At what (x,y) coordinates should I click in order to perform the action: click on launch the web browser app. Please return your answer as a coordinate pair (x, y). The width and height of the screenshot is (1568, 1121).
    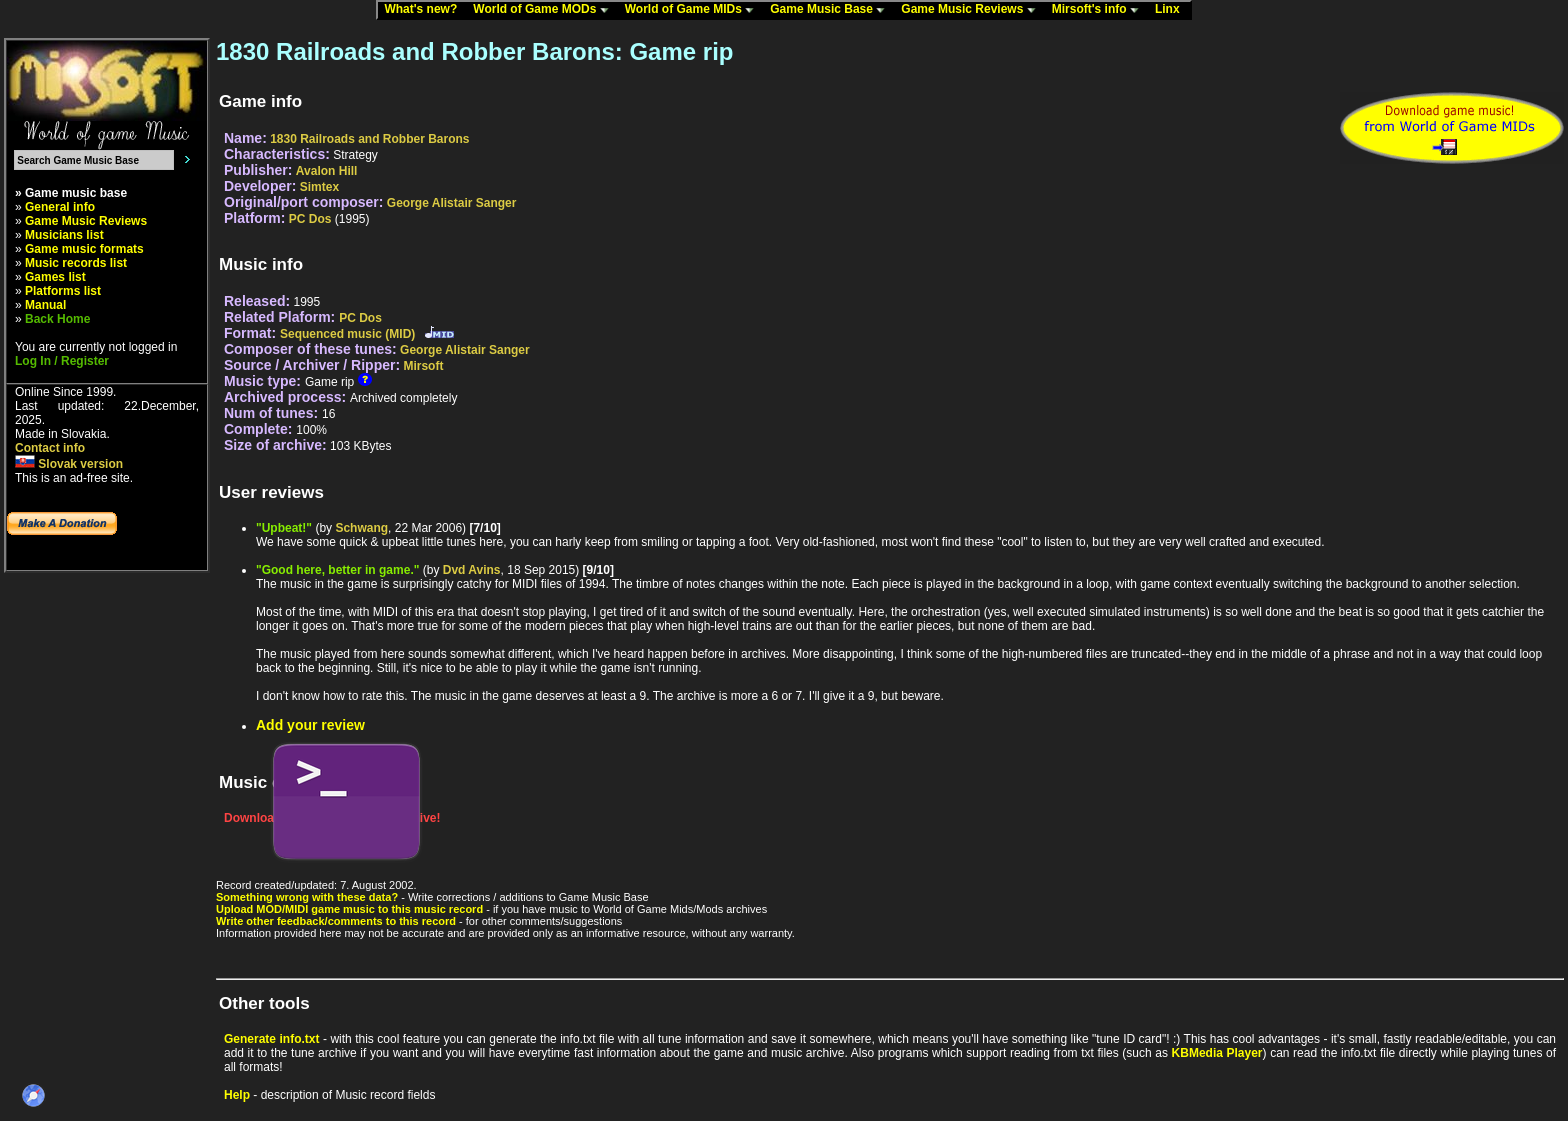
    Looking at the image, I should click on (33, 1095).